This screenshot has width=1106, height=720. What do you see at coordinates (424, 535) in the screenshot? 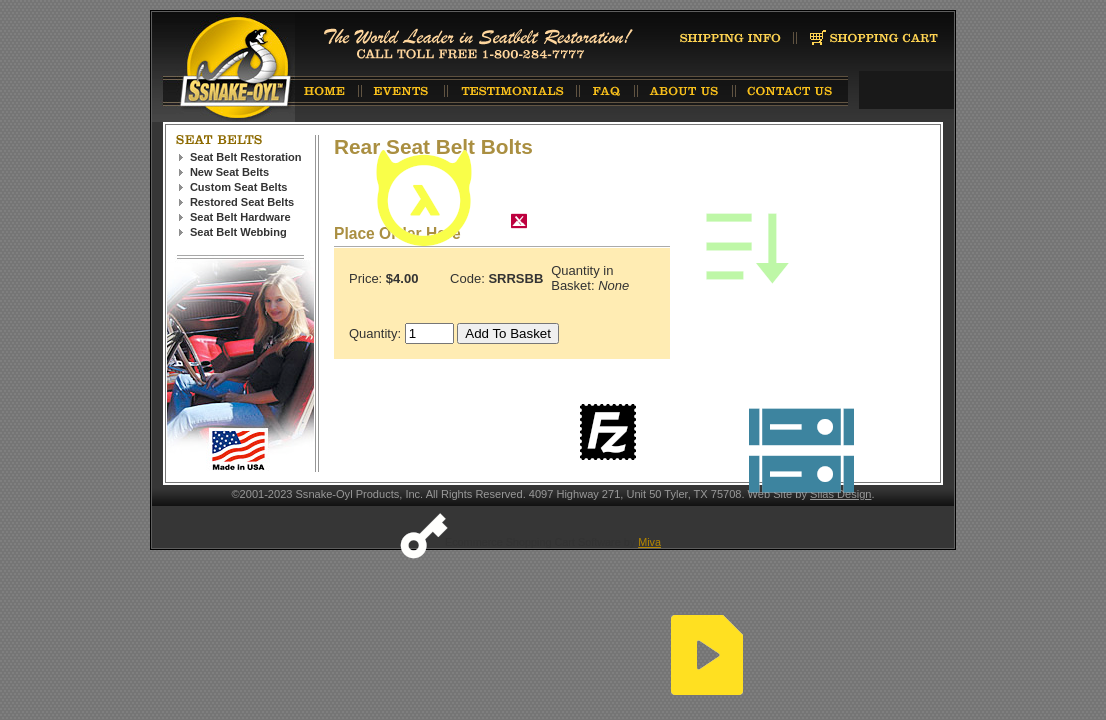
I see `access password or security settings` at bounding box center [424, 535].